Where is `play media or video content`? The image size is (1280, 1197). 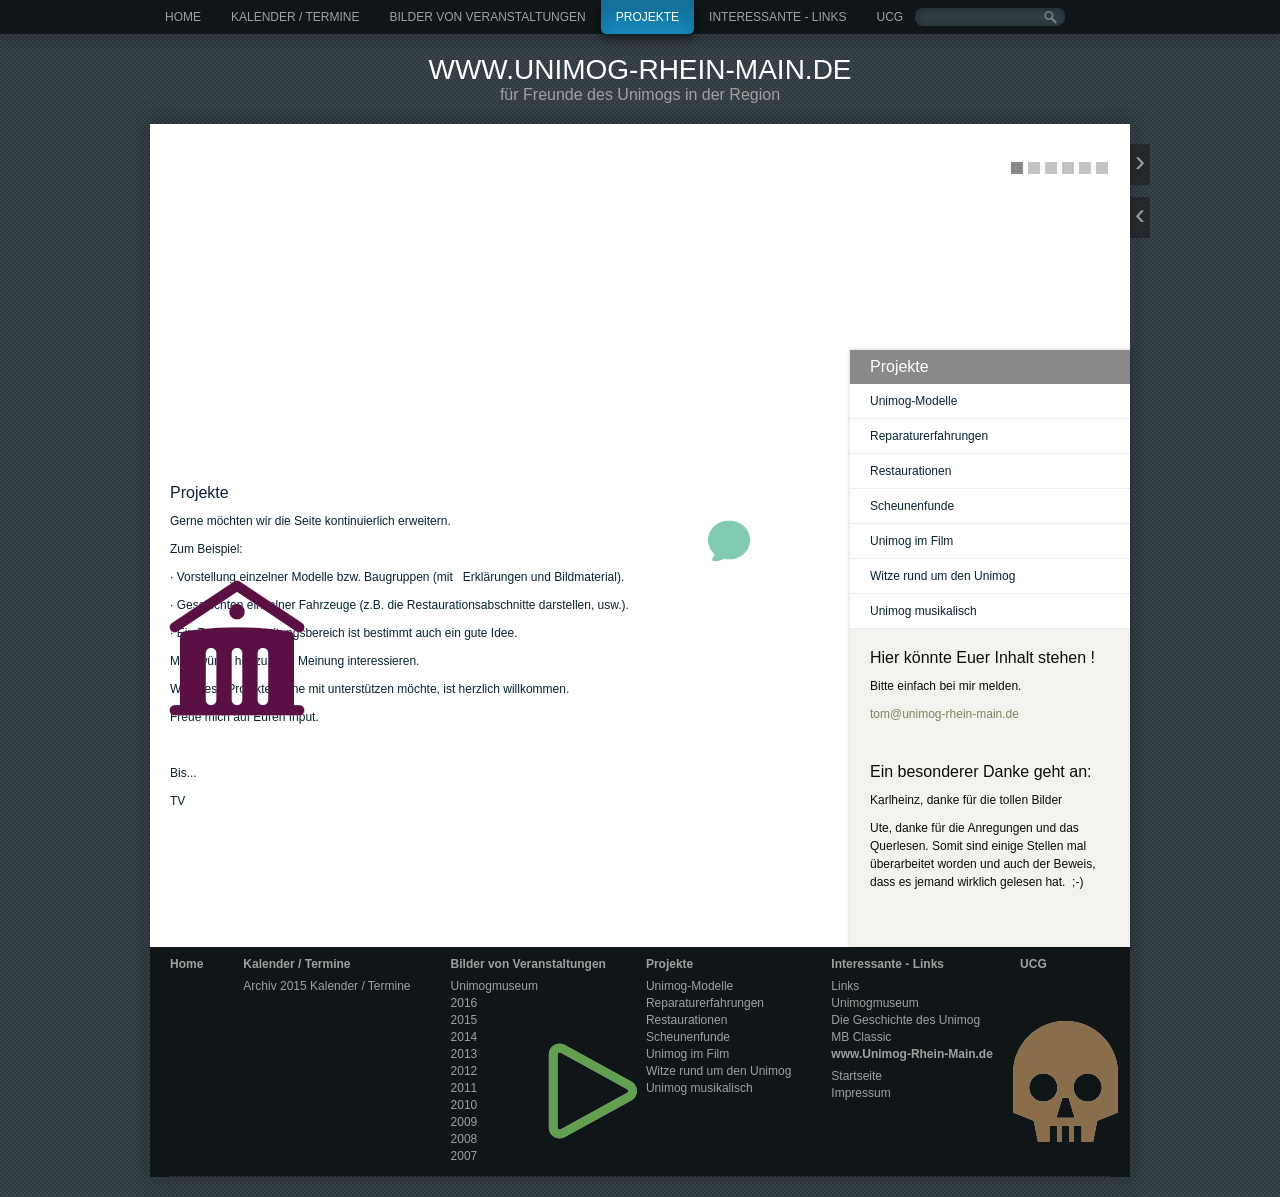
play media or video content is located at coordinates (592, 1091).